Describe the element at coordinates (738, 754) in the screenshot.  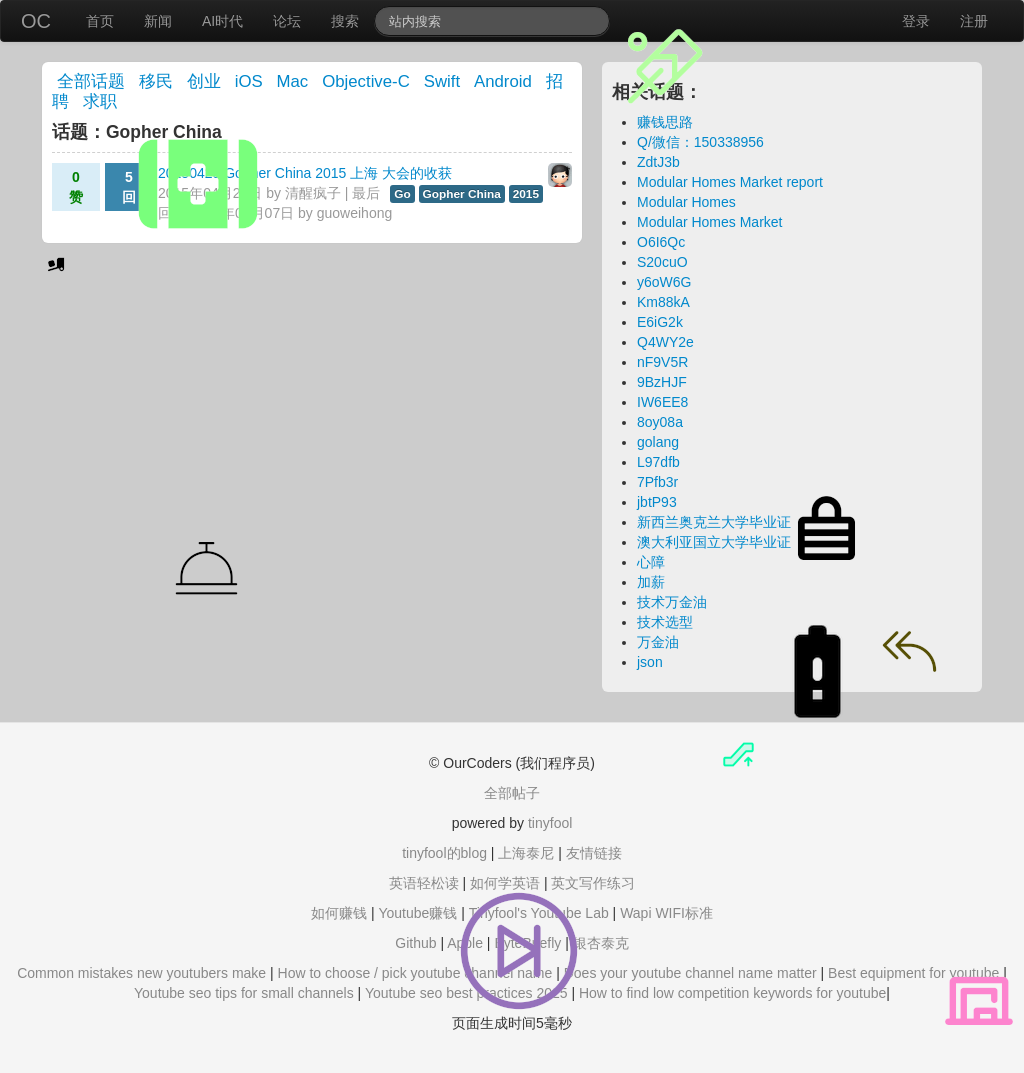
I see `indicates escalator going up` at that location.